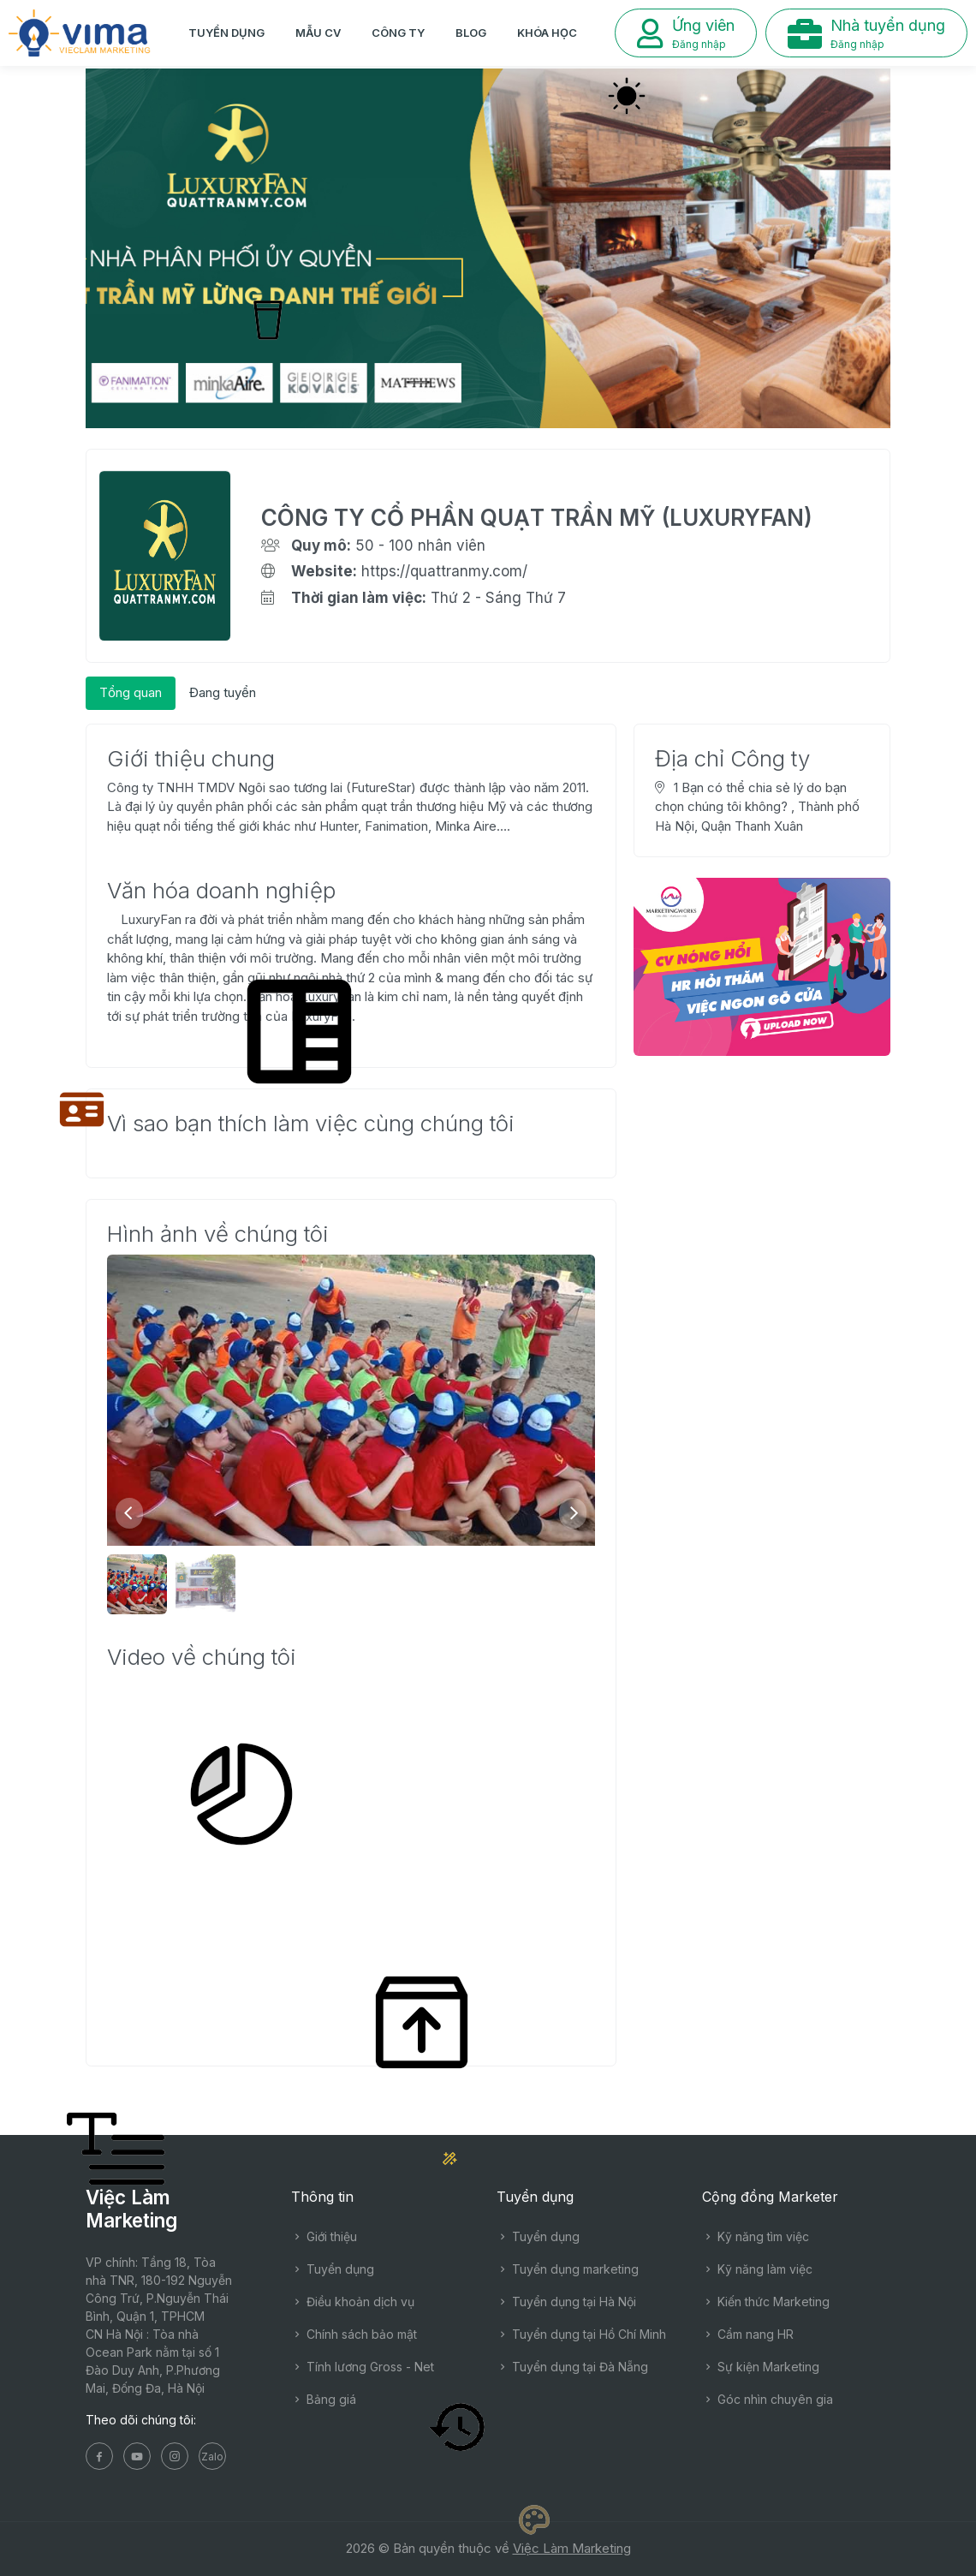 The height and width of the screenshot is (2576, 976). I want to click on switch to light mode, so click(627, 96).